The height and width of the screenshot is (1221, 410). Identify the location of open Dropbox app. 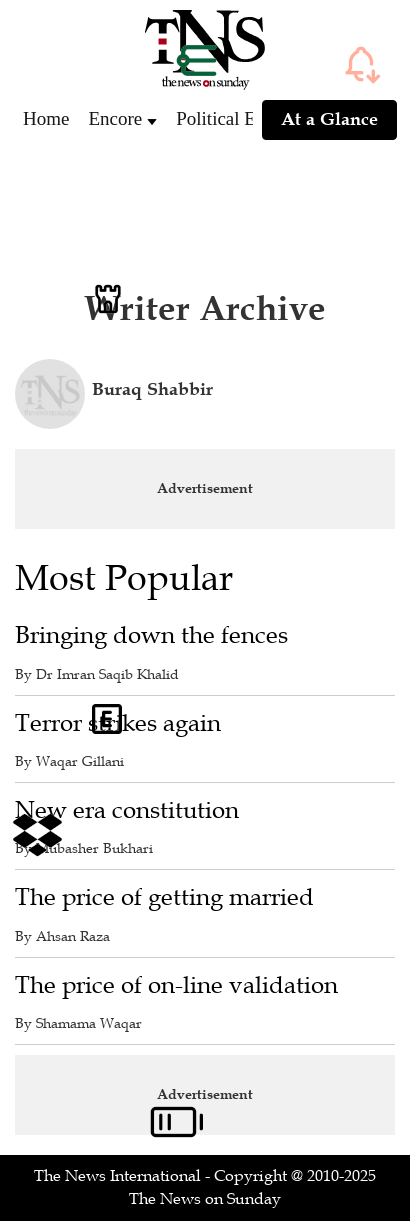
(37, 832).